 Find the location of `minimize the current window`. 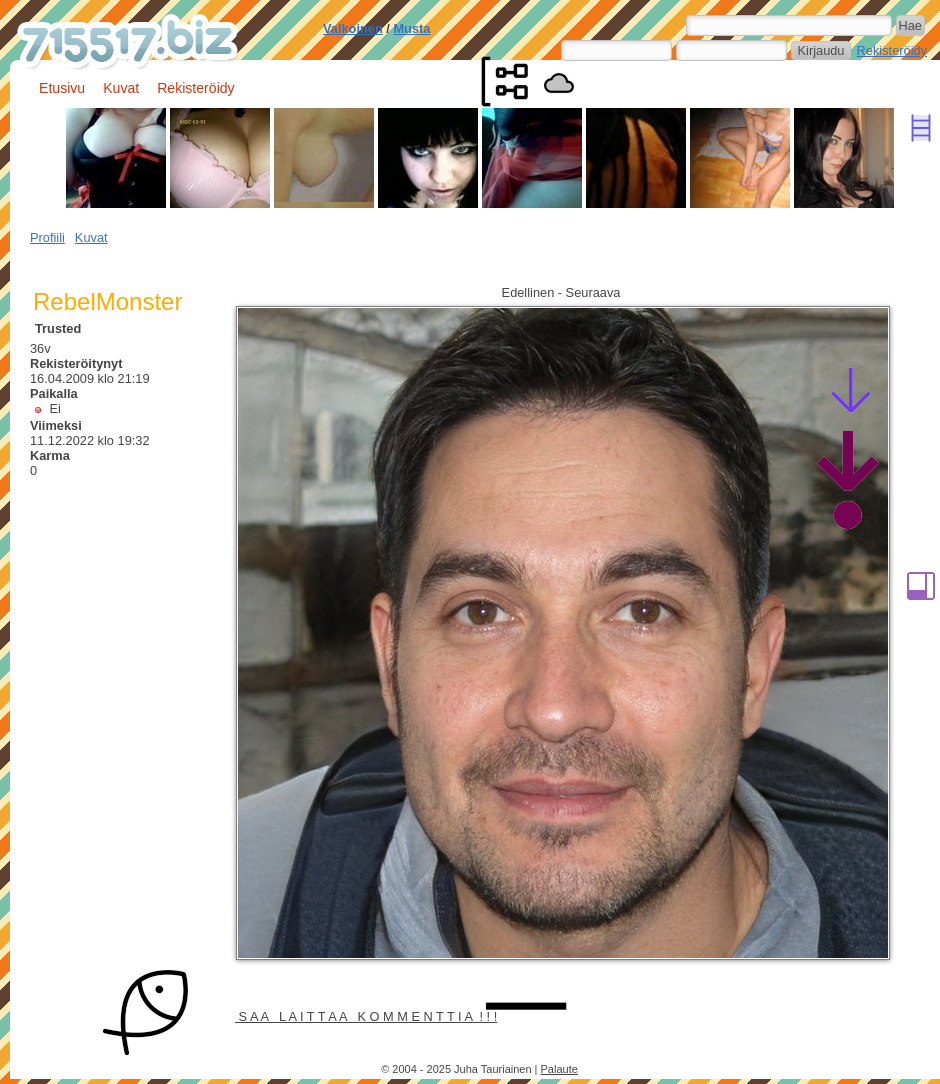

minimize the current window is located at coordinates (522, 1002).